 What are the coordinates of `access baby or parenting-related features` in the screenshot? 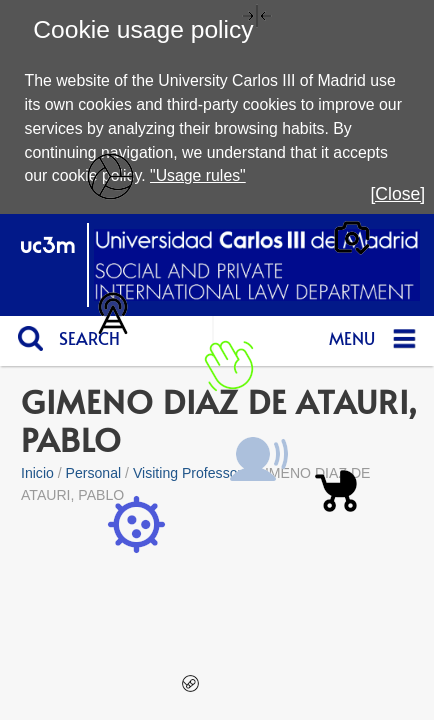 It's located at (338, 491).